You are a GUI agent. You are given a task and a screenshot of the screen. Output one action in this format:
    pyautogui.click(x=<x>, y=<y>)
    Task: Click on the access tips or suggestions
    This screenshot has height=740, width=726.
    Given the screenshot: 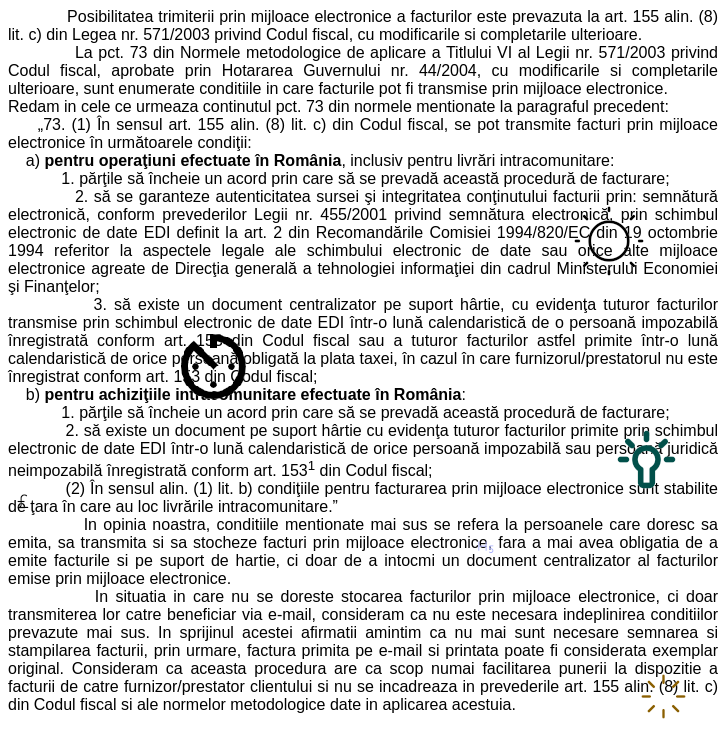 What is the action you would take?
    pyautogui.click(x=646, y=459)
    